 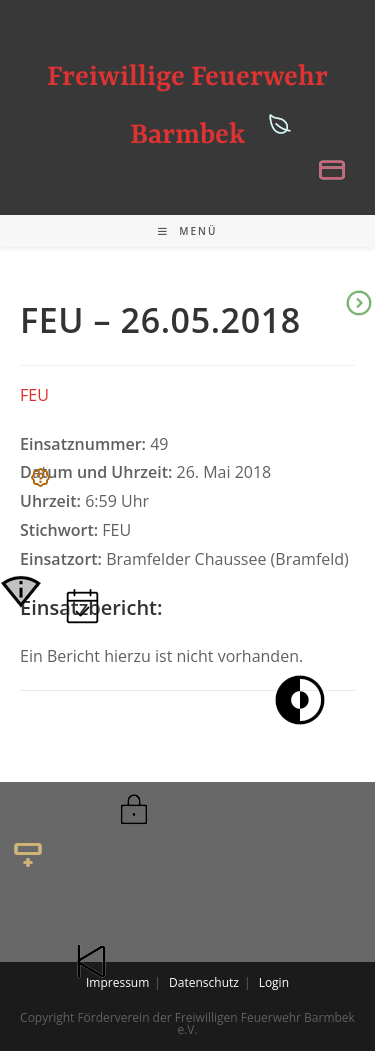 What do you see at coordinates (91, 961) in the screenshot?
I see `skip to previous track` at bounding box center [91, 961].